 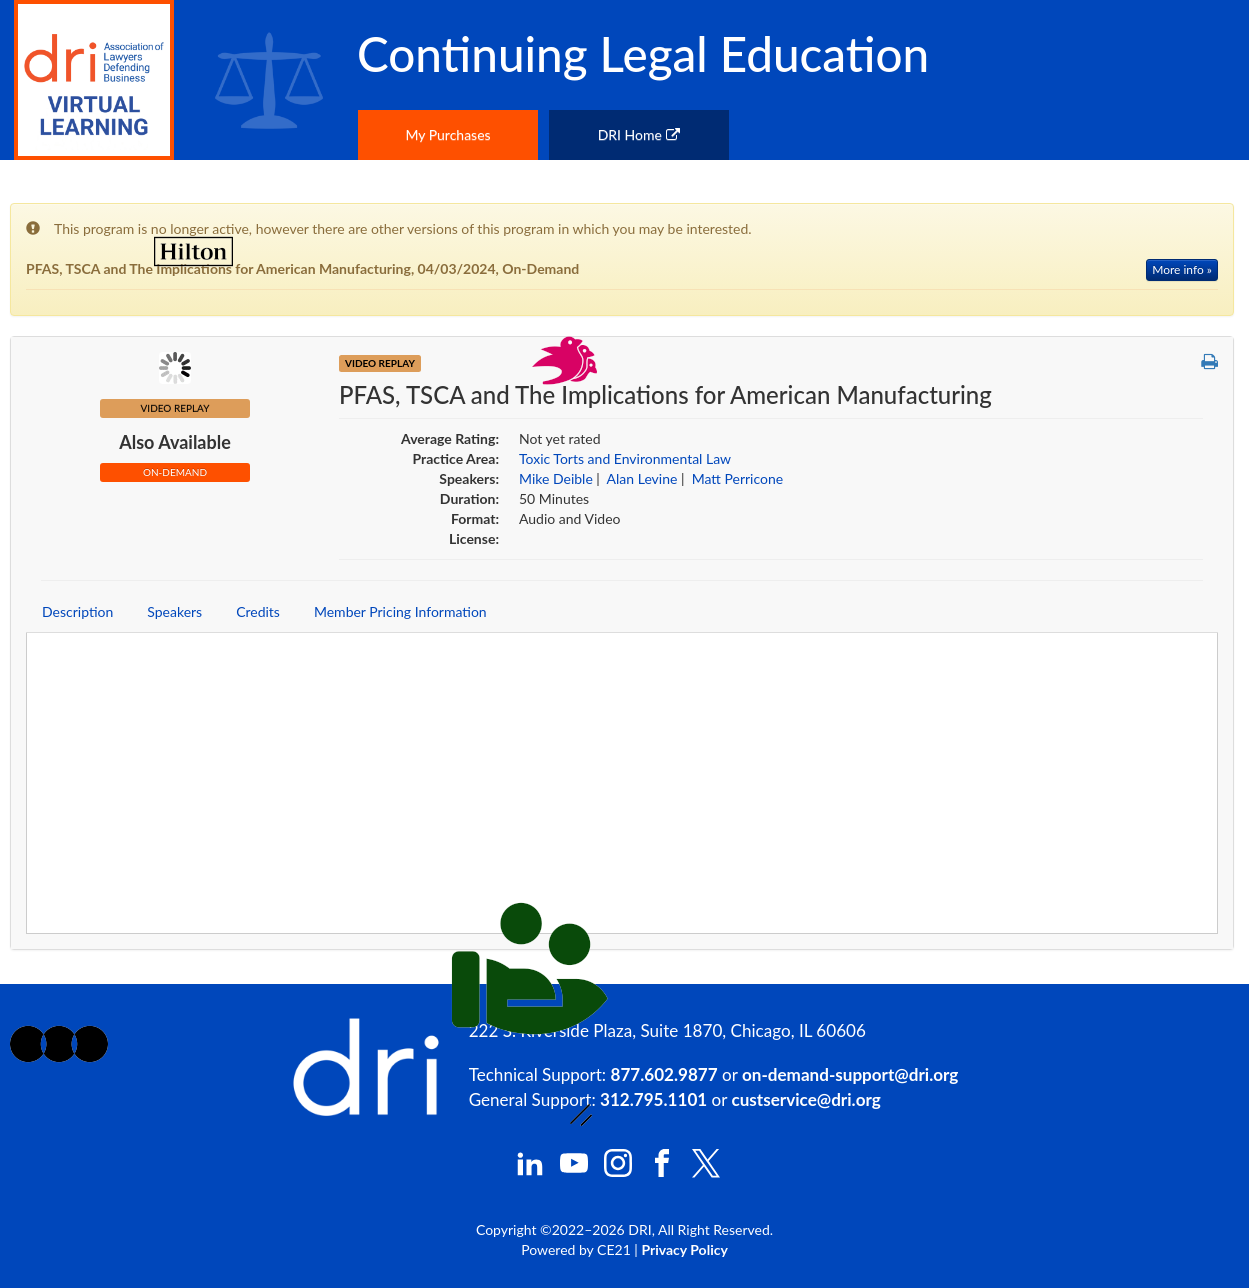 What do you see at coordinates (193, 251) in the screenshot?
I see `access the Hilton hotels app or website` at bounding box center [193, 251].